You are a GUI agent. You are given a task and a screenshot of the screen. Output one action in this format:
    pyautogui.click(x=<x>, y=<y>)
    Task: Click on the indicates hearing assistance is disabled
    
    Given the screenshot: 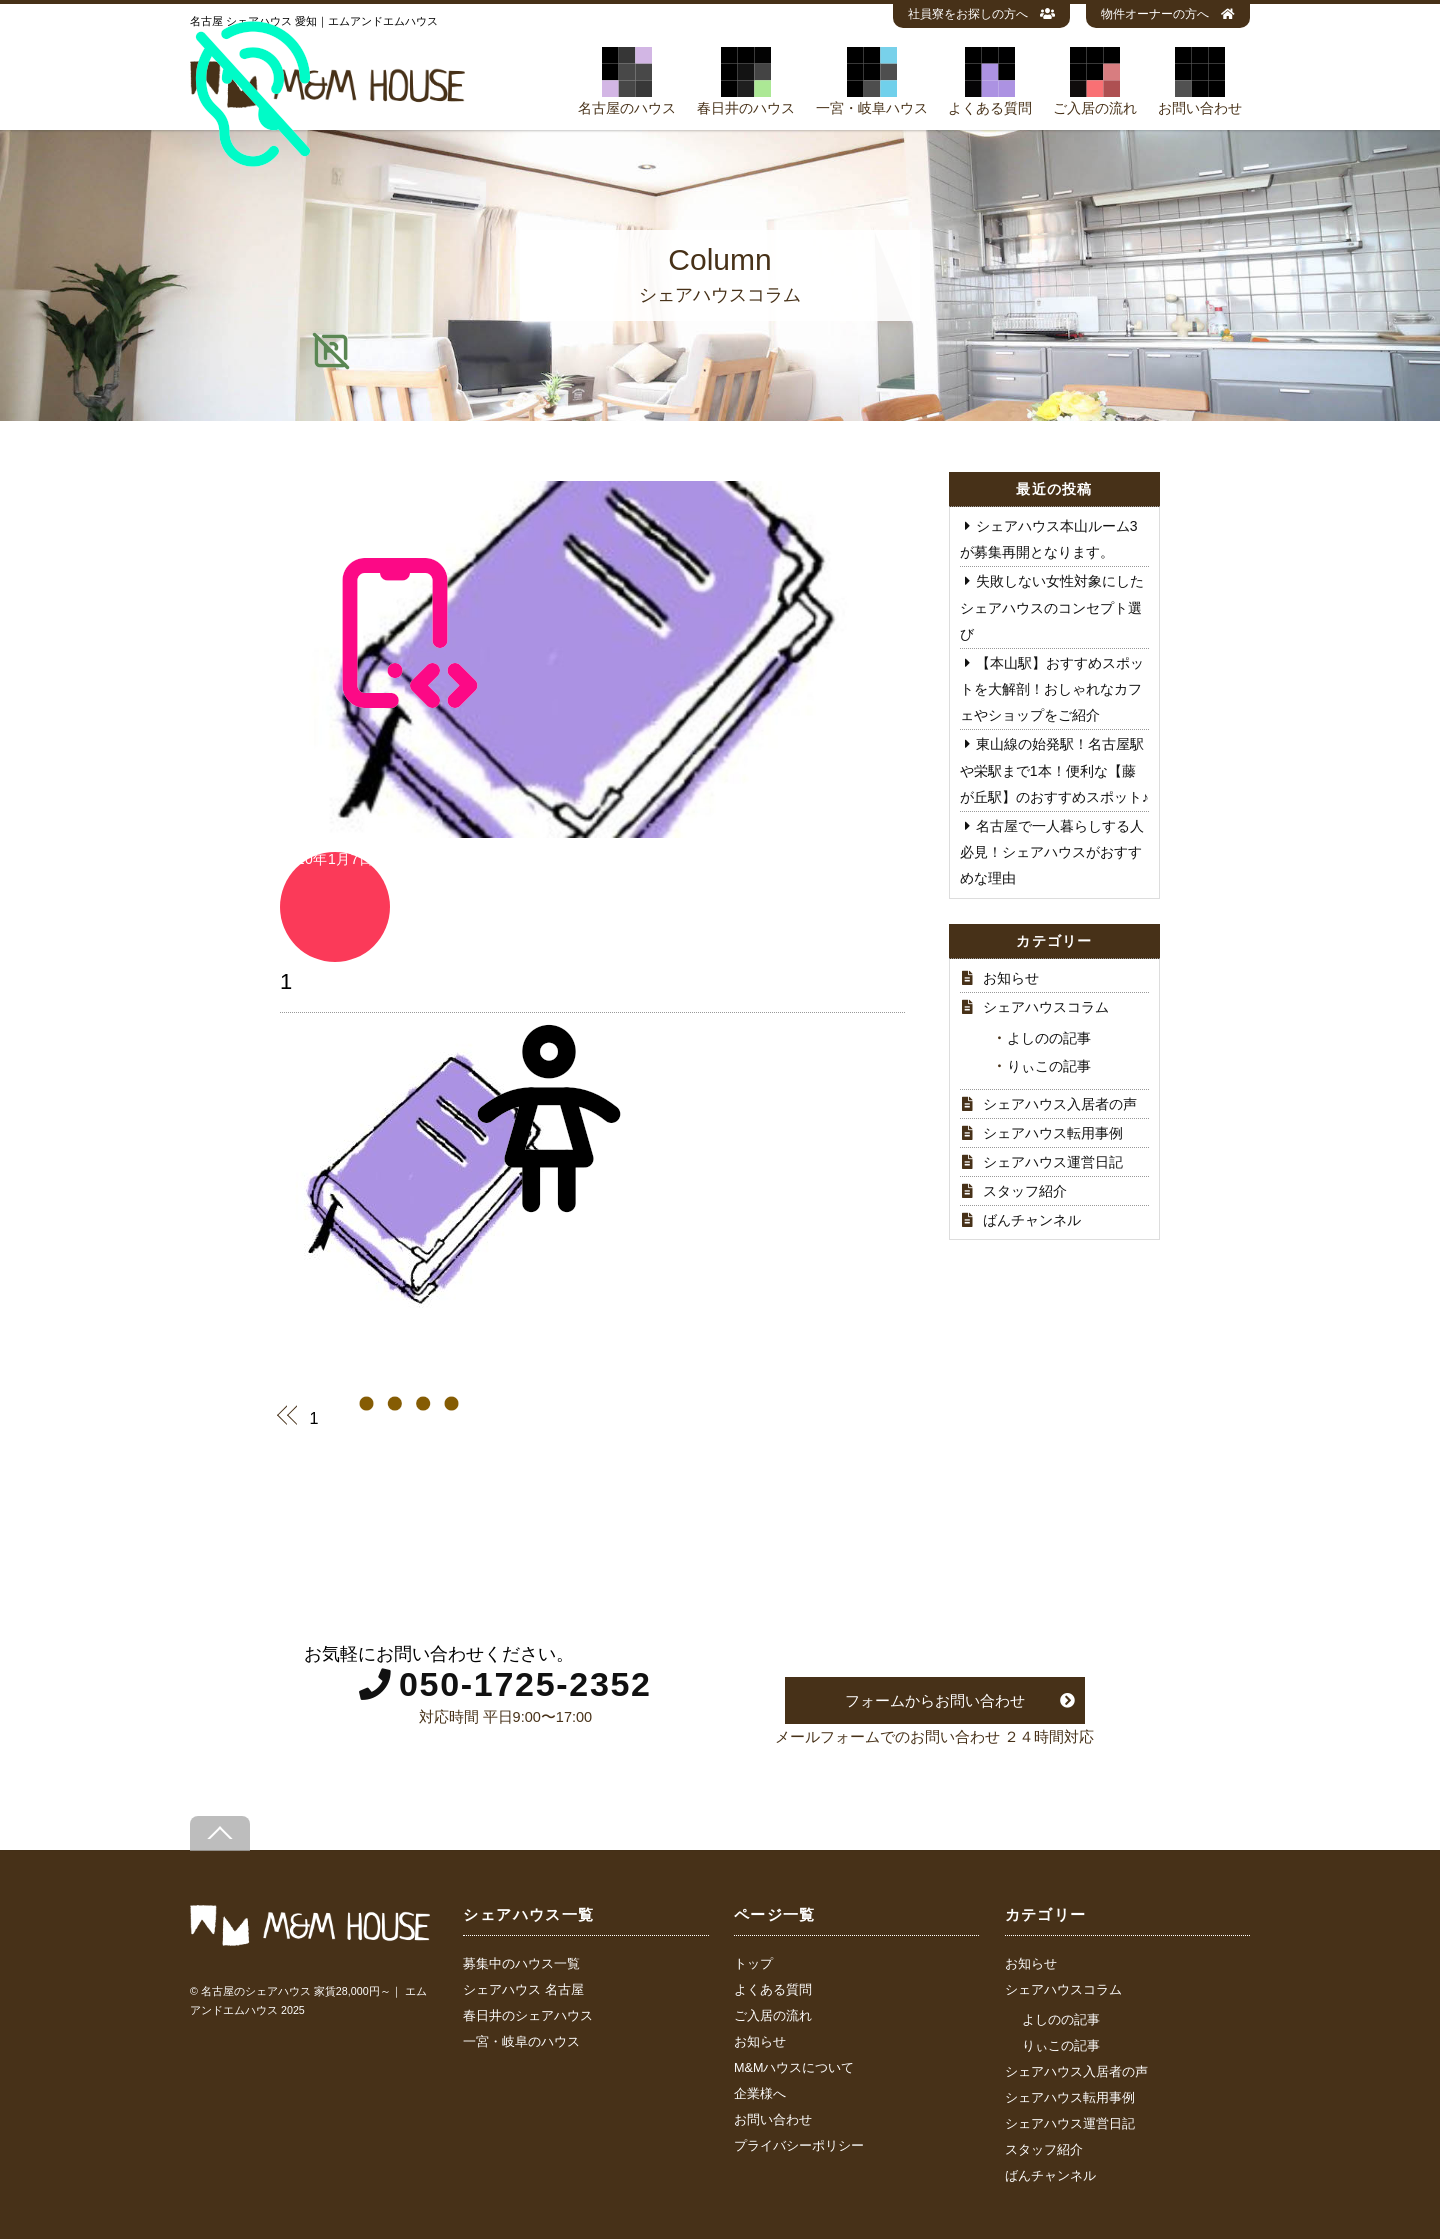 What is the action you would take?
    pyautogui.click(x=253, y=94)
    